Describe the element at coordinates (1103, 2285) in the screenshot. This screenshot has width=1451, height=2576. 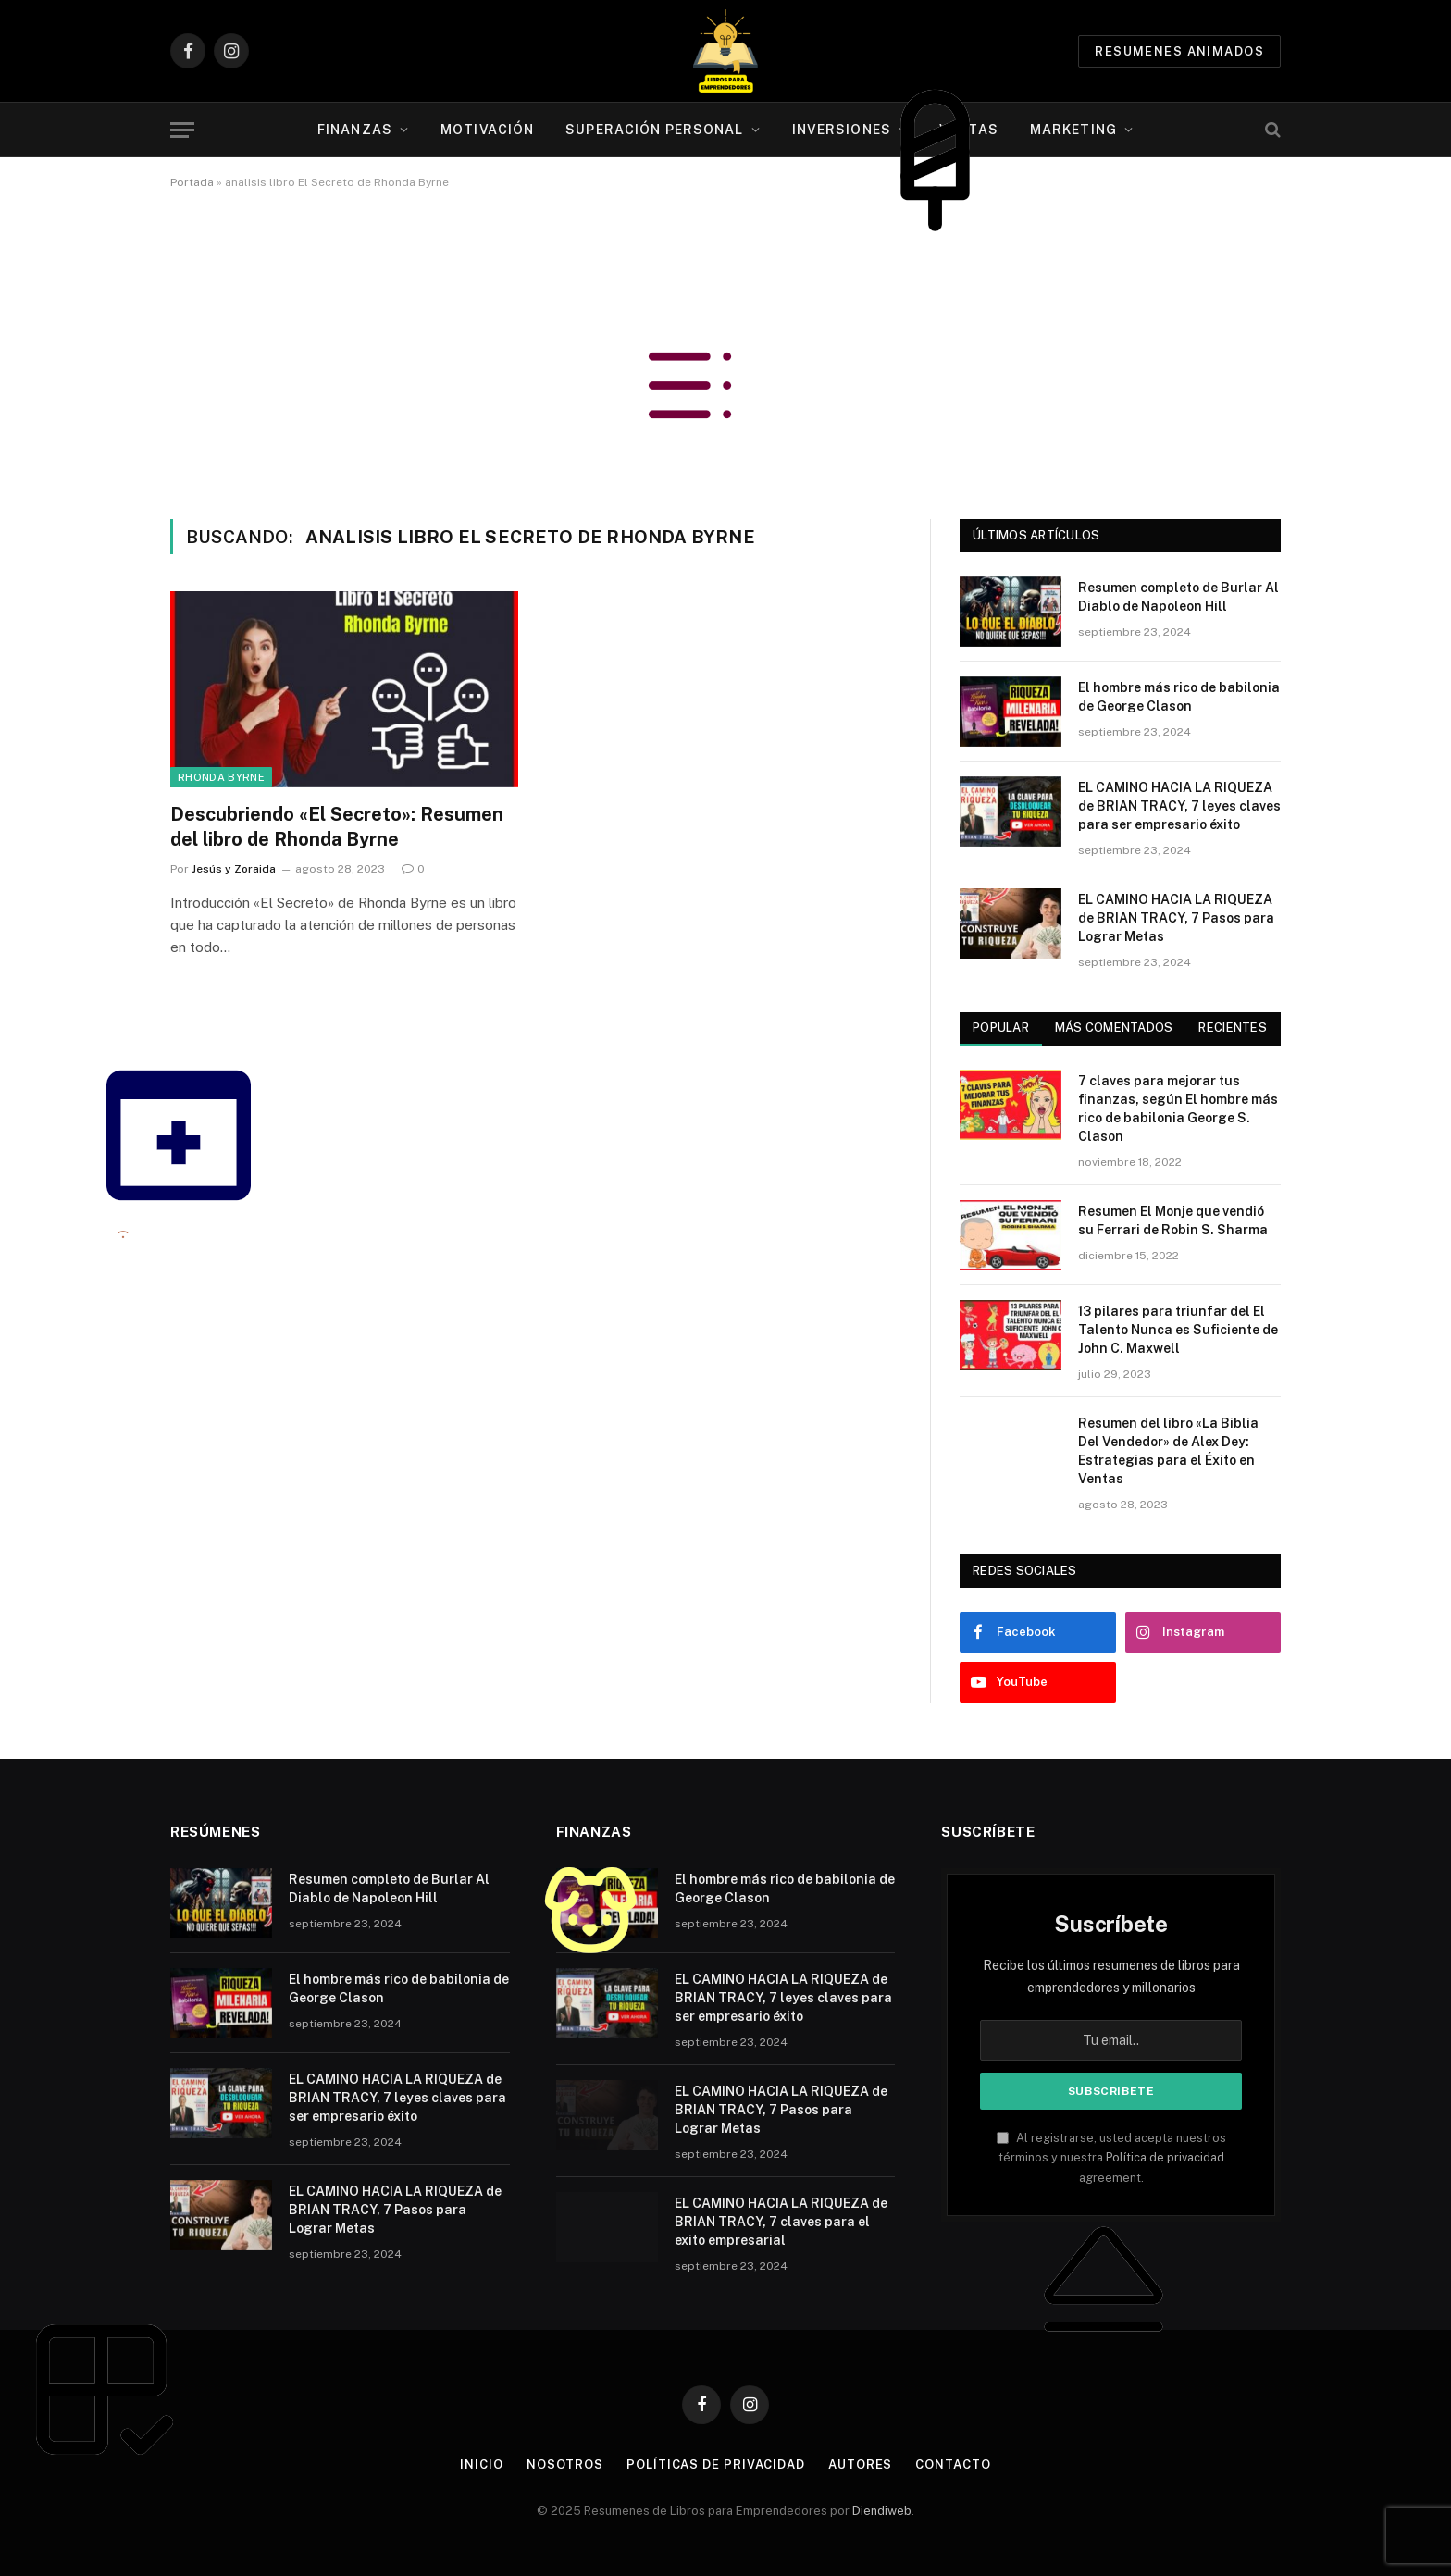
I see `eject media or disc` at that location.